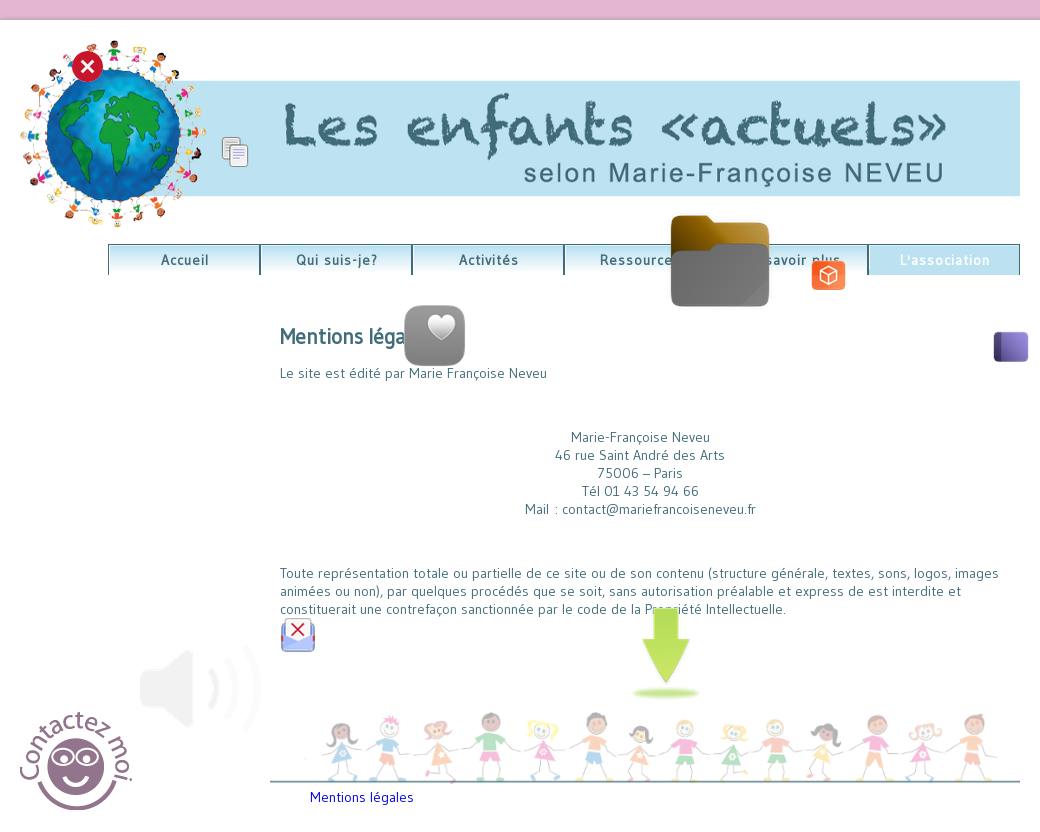  What do you see at coordinates (200, 688) in the screenshot?
I see `indicates low volume level` at bounding box center [200, 688].